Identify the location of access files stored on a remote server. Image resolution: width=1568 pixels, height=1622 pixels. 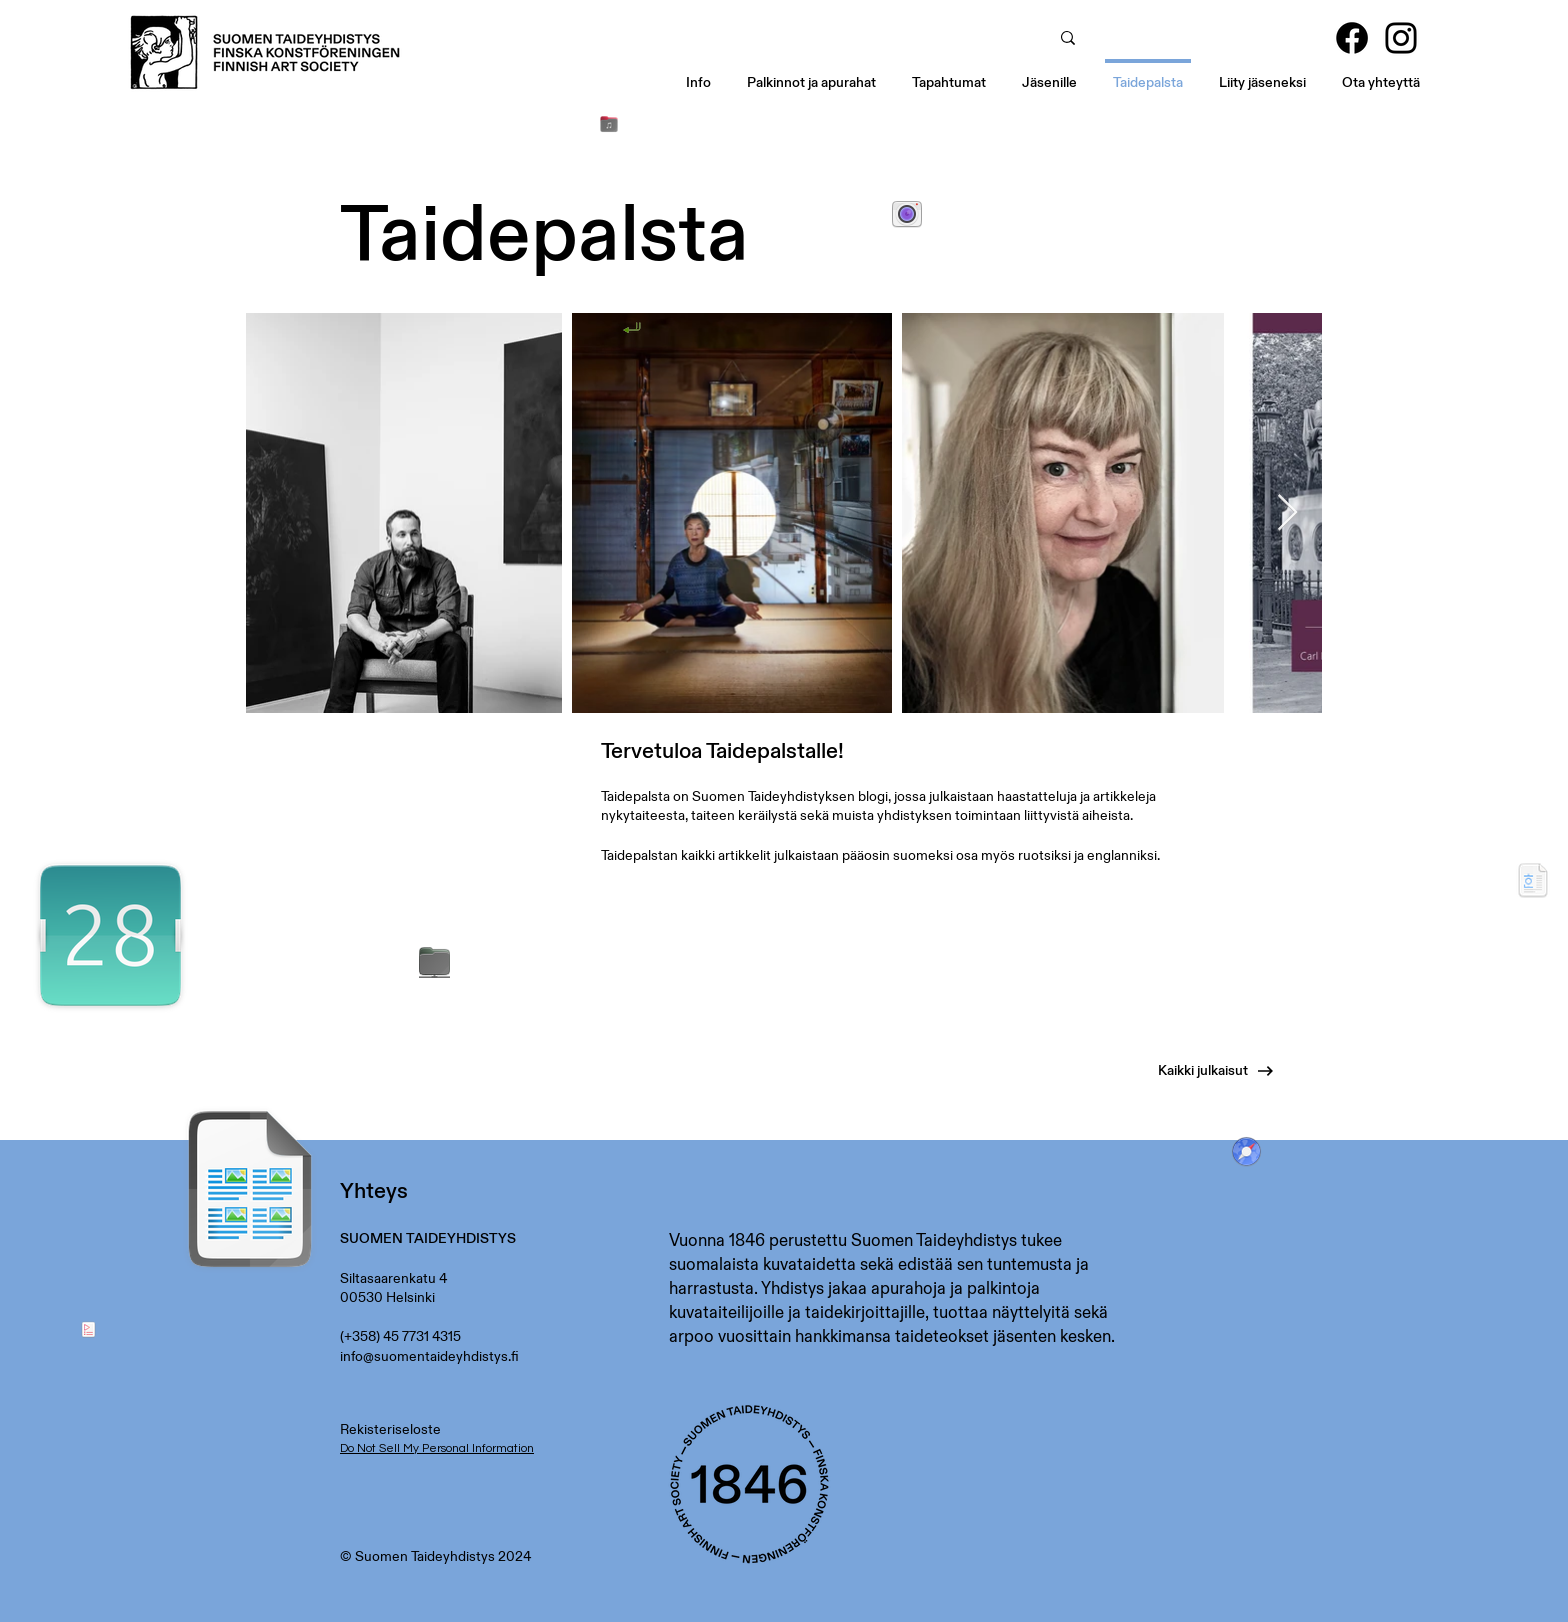
(434, 962).